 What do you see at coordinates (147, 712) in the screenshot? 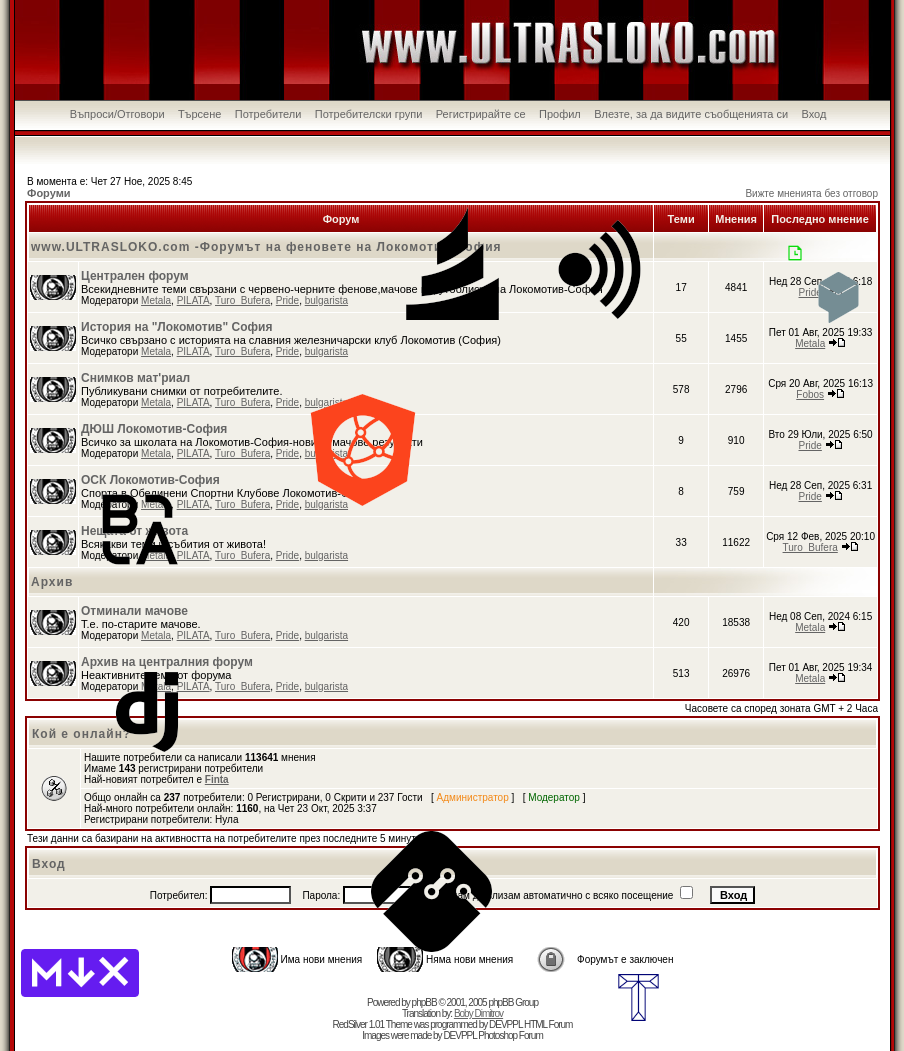
I see `Django web framework logo` at bounding box center [147, 712].